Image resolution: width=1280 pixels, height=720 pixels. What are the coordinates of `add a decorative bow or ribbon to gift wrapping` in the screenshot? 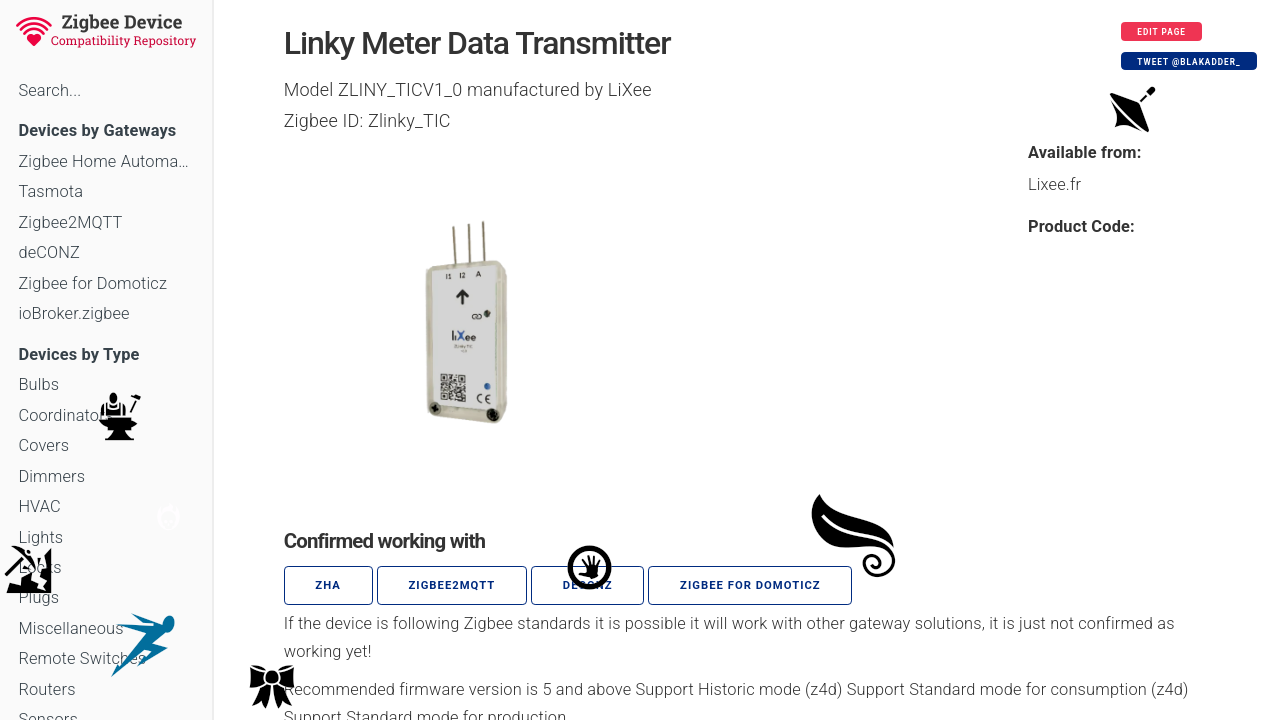 It's located at (272, 687).